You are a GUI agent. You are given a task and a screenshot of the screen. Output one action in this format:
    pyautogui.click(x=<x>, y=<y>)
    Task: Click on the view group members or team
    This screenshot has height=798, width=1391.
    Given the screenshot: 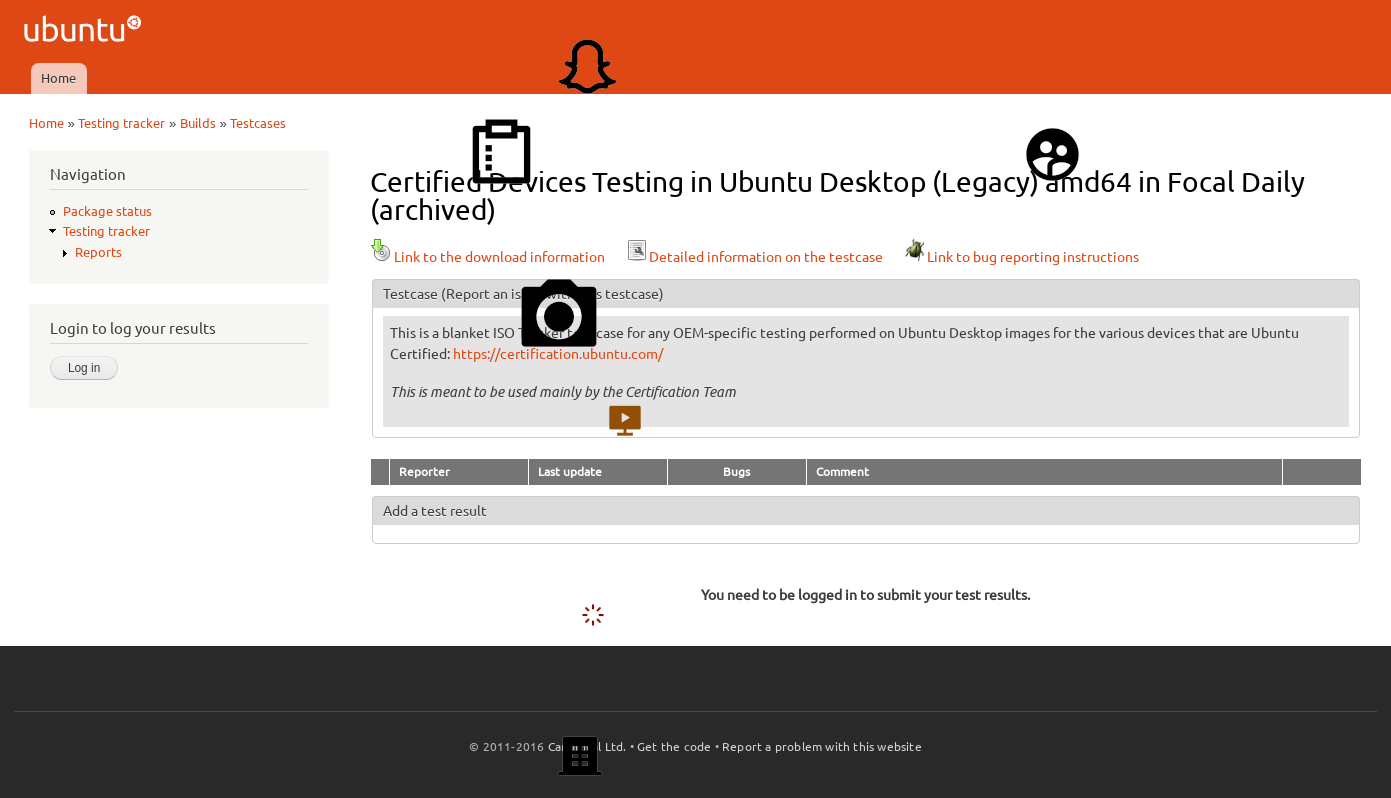 What is the action you would take?
    pyautogui.click(x=1052, y=154)
    